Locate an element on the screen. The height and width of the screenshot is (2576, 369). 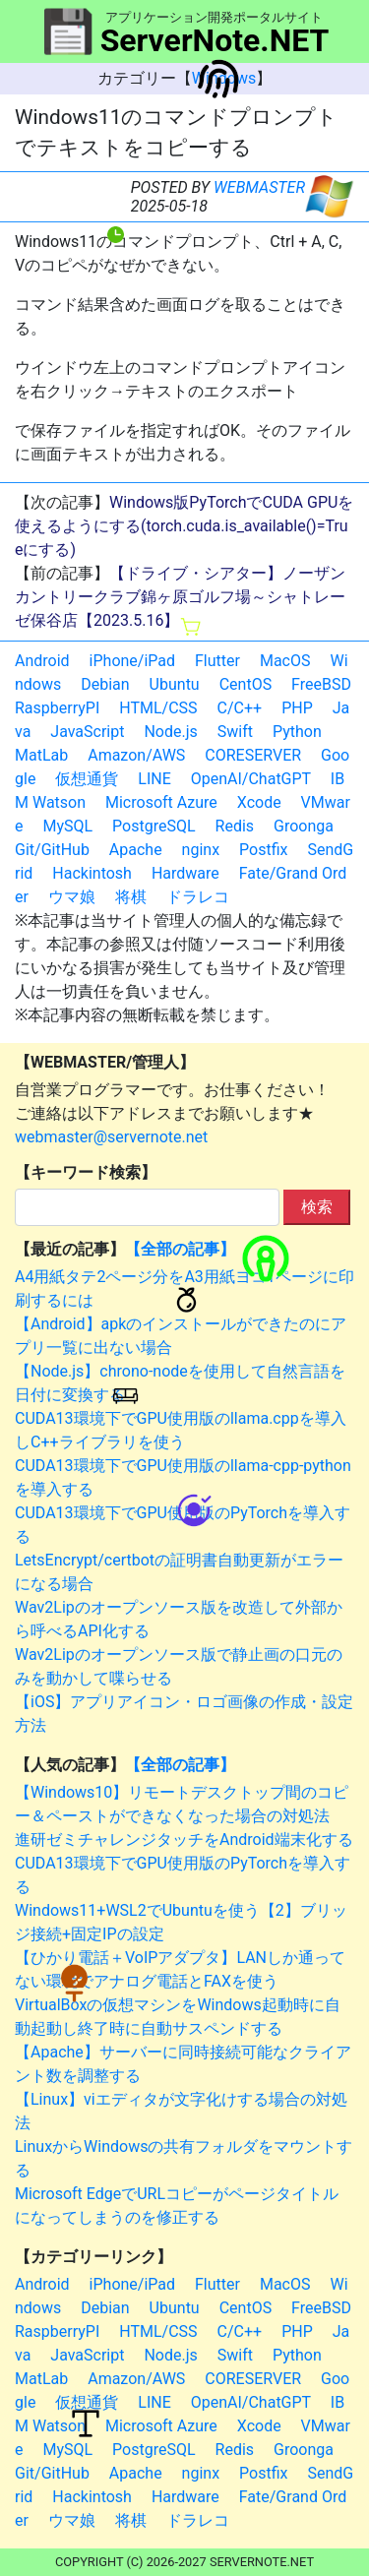
open Apple Podcasts app is located at coordinates (266, 1258).